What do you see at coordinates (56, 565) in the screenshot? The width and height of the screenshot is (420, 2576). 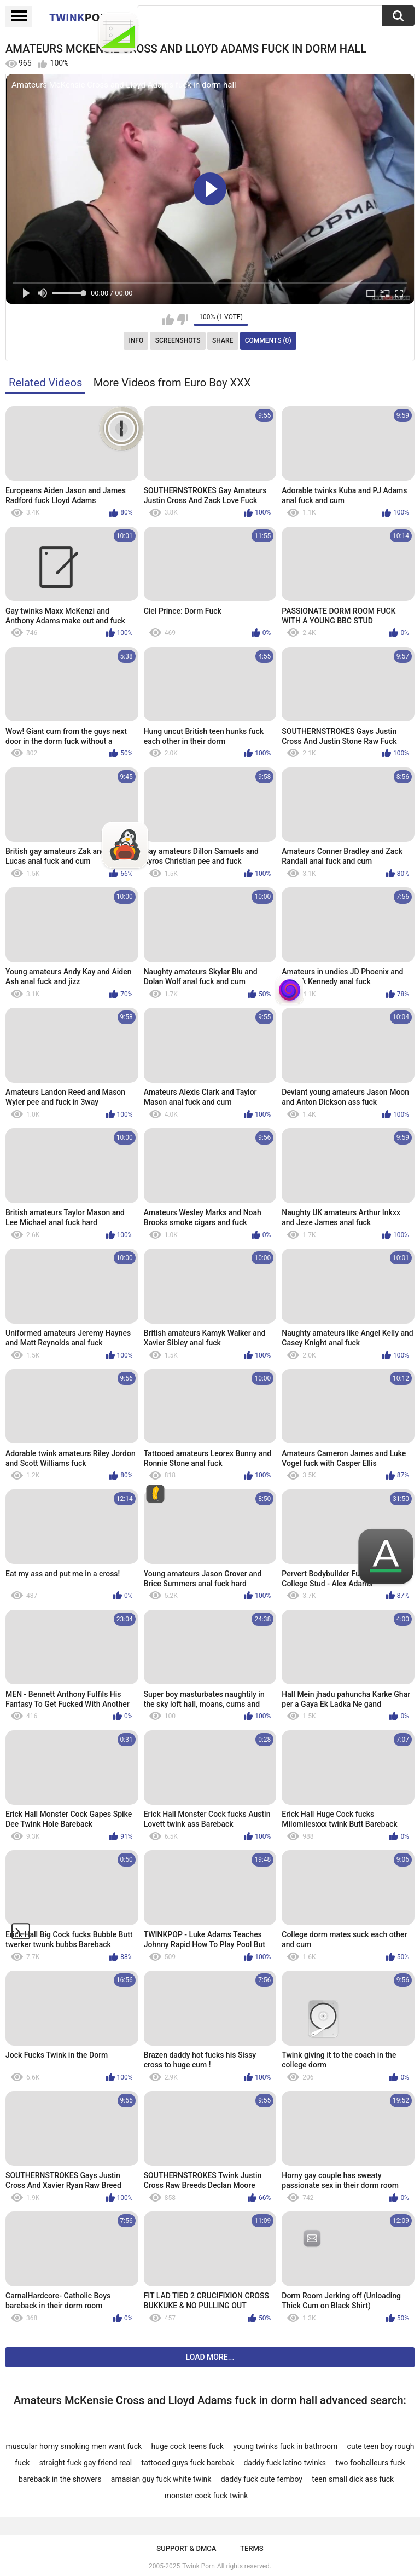 I see `indicates a connected PDA or tablet device` at bounding box center [56, 565].